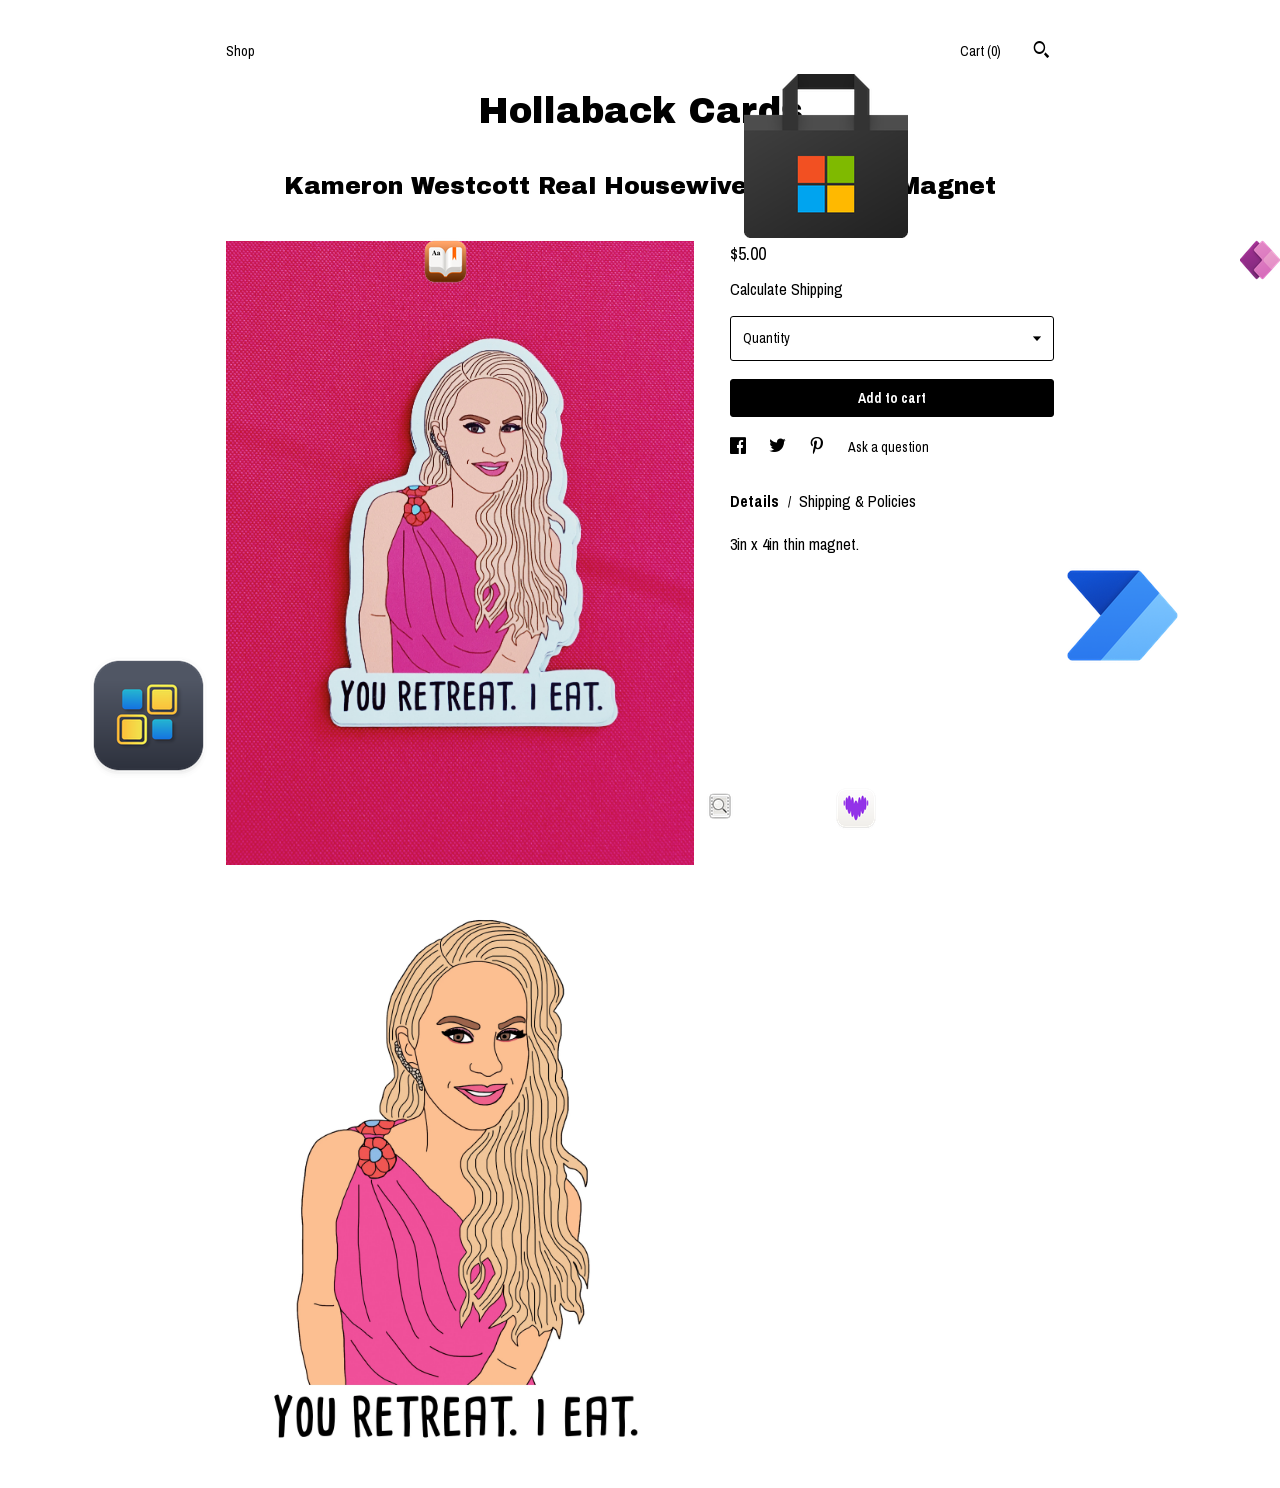  Describe the element at coordinates (148, 715) in the screenshot. I see `launch gnome klotski sliding block puzzle game` at that location.